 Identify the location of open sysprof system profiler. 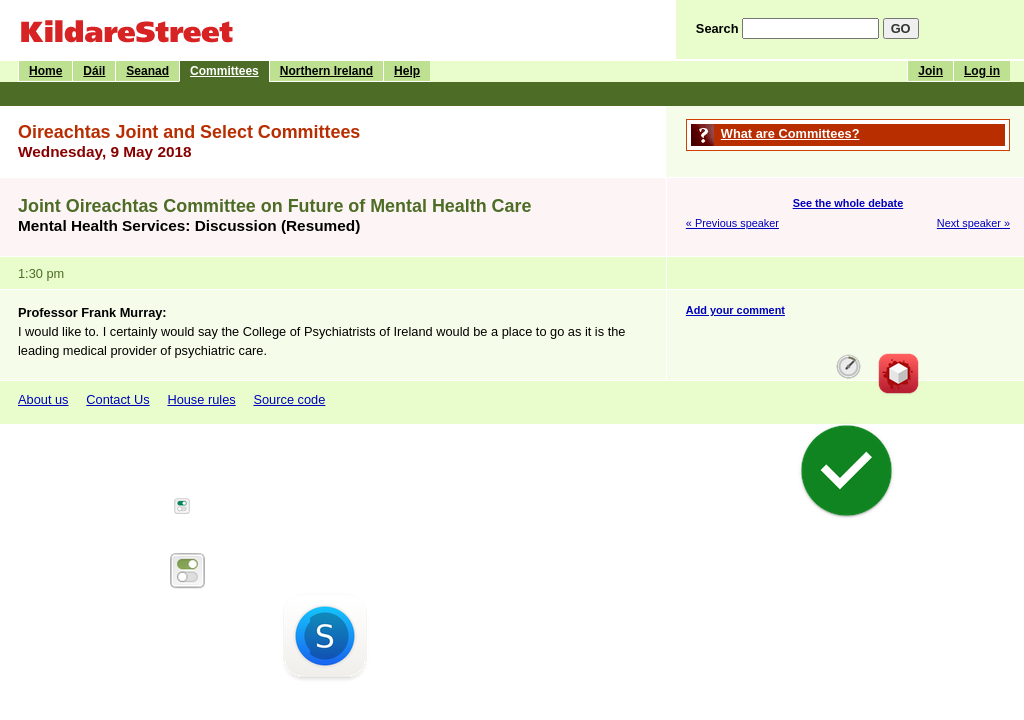
(848, 366).